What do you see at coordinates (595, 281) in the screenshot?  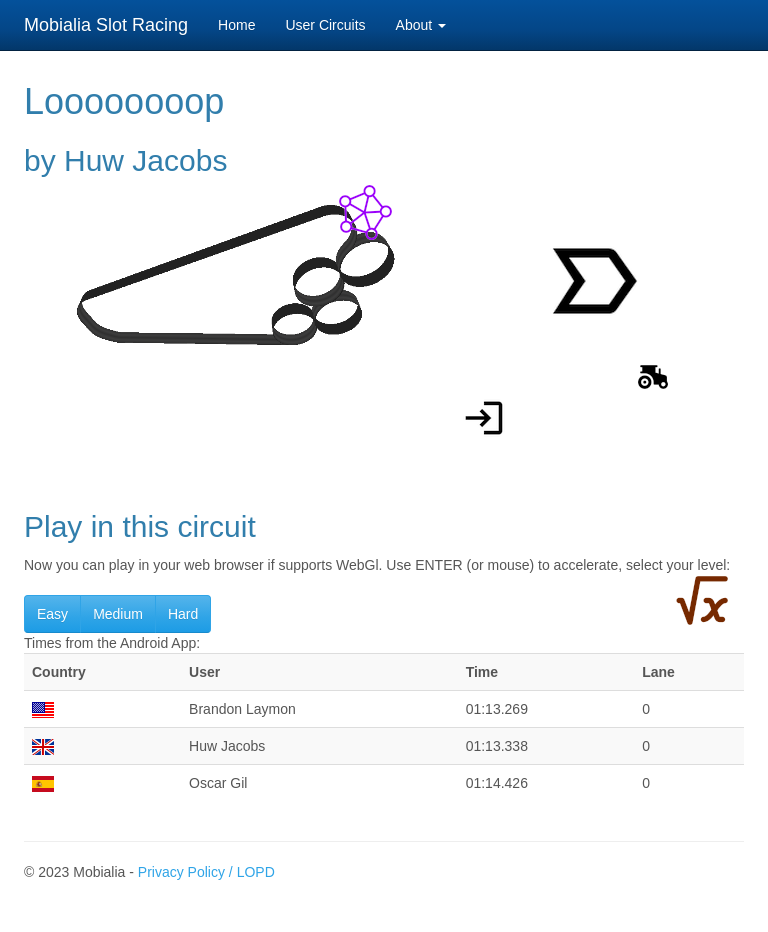 I see `mark message as important` at bounding box center [595, 281].